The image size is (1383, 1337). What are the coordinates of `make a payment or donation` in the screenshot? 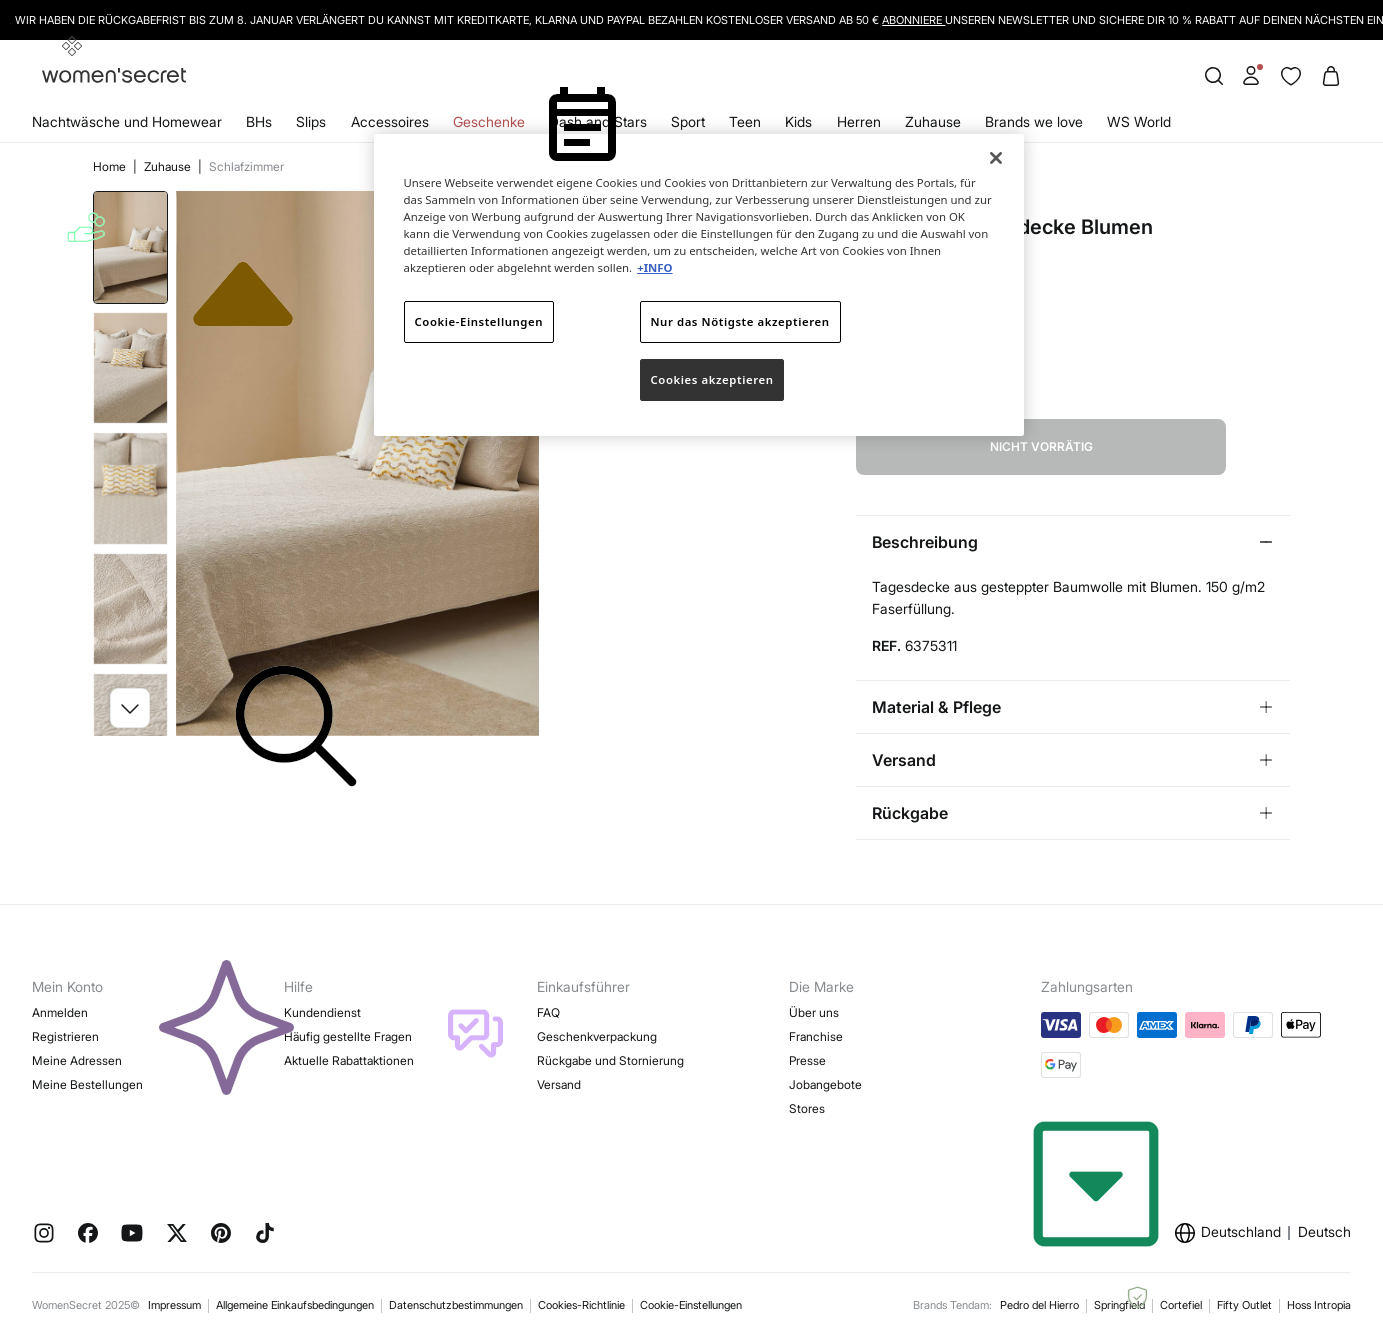 It's located at (87, 228).